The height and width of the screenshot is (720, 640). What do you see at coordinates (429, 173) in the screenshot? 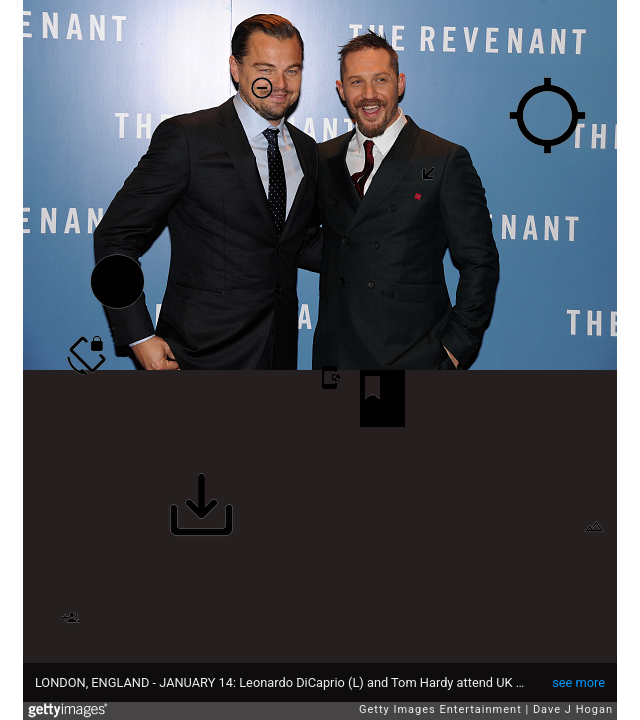
I see `access transit entry or exit points` at bounding box center [429, 173].